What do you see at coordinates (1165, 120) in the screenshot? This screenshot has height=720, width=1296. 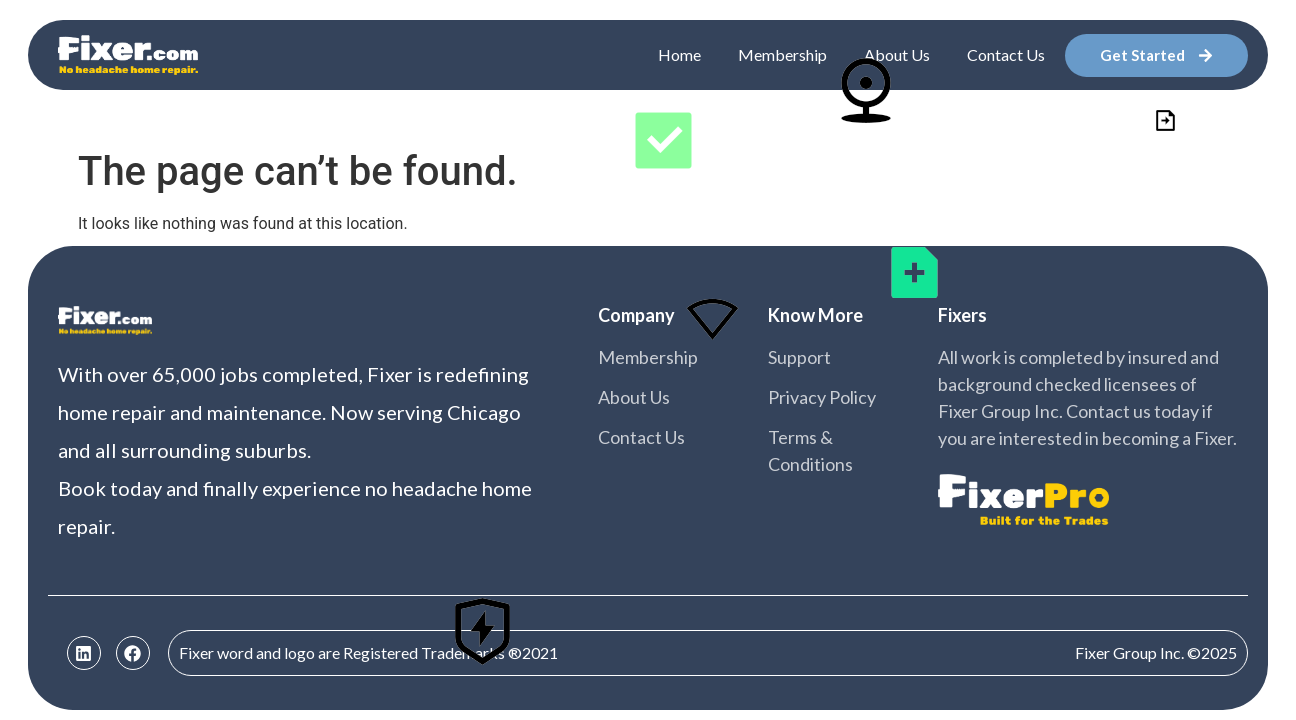 I see `transfer or export a file` at bounding box center [1165, 120].